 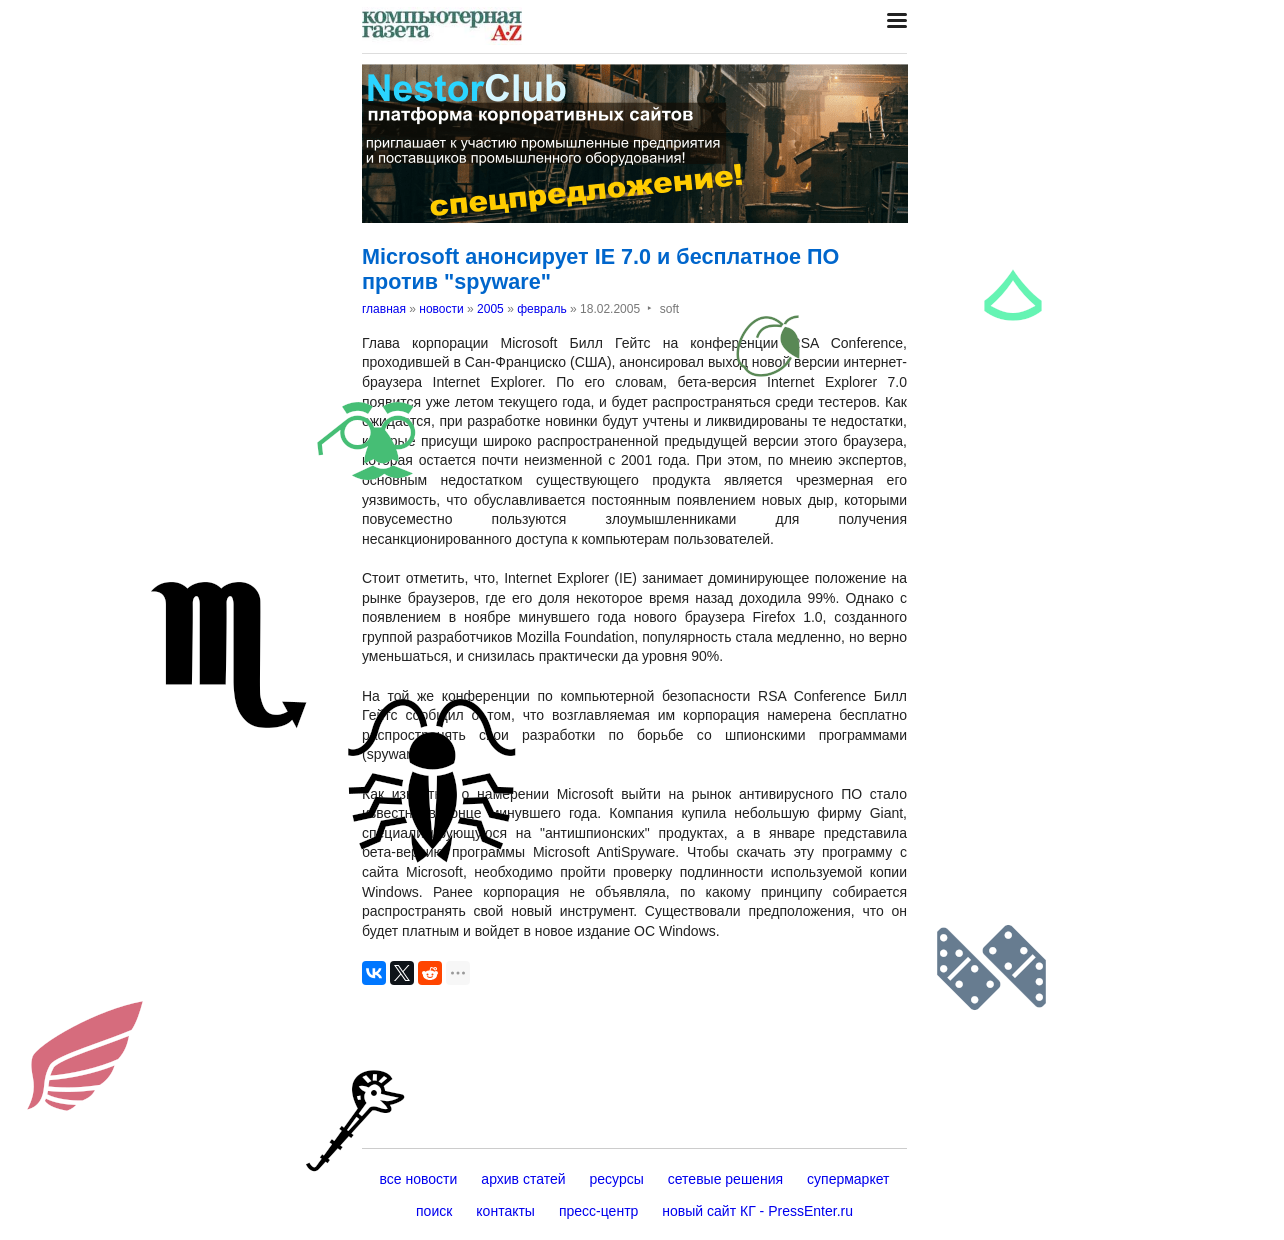 What do you see at coordinates (366, 439) in the screenshot?
I see `access prank or joke features` at bounding box center [366, 439].